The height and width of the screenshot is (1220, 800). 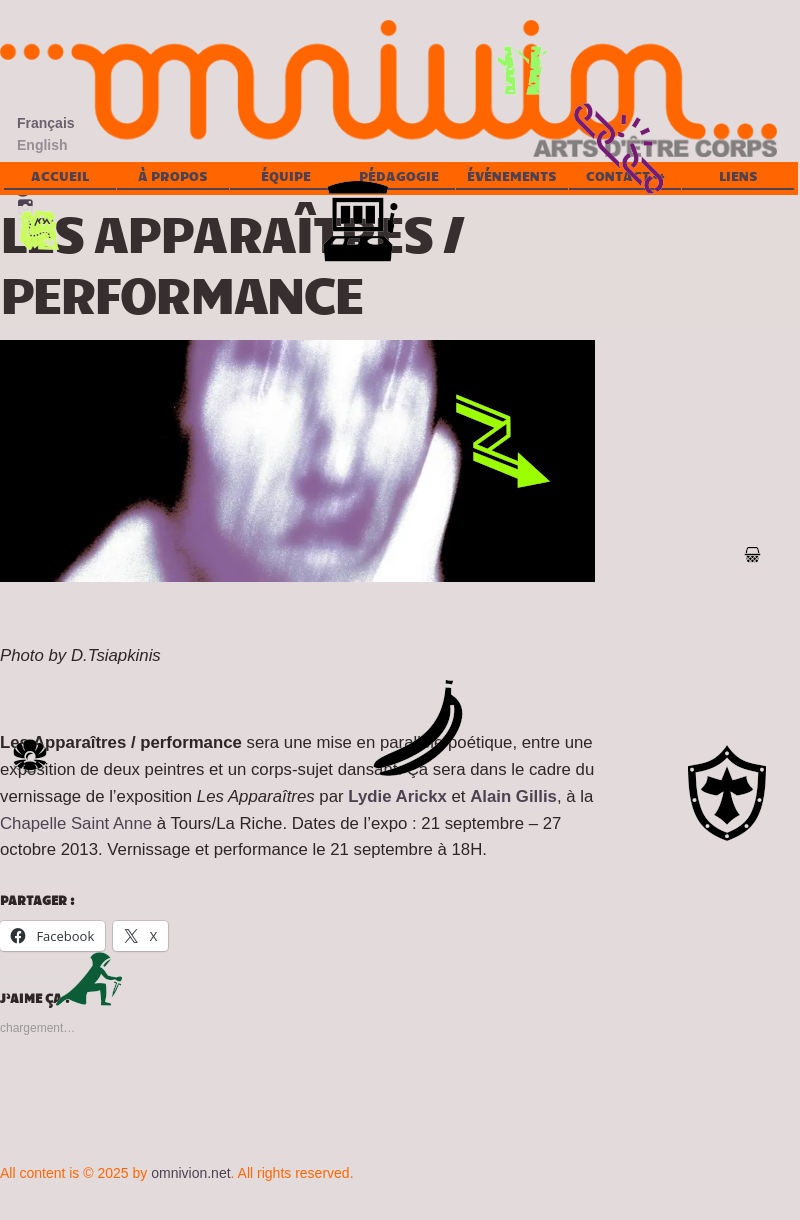 What do you see at coordinates (503, 442) in the screenshot?
I see `indicates a zigzag or multi-directional path` at bounding box center [503, 442].